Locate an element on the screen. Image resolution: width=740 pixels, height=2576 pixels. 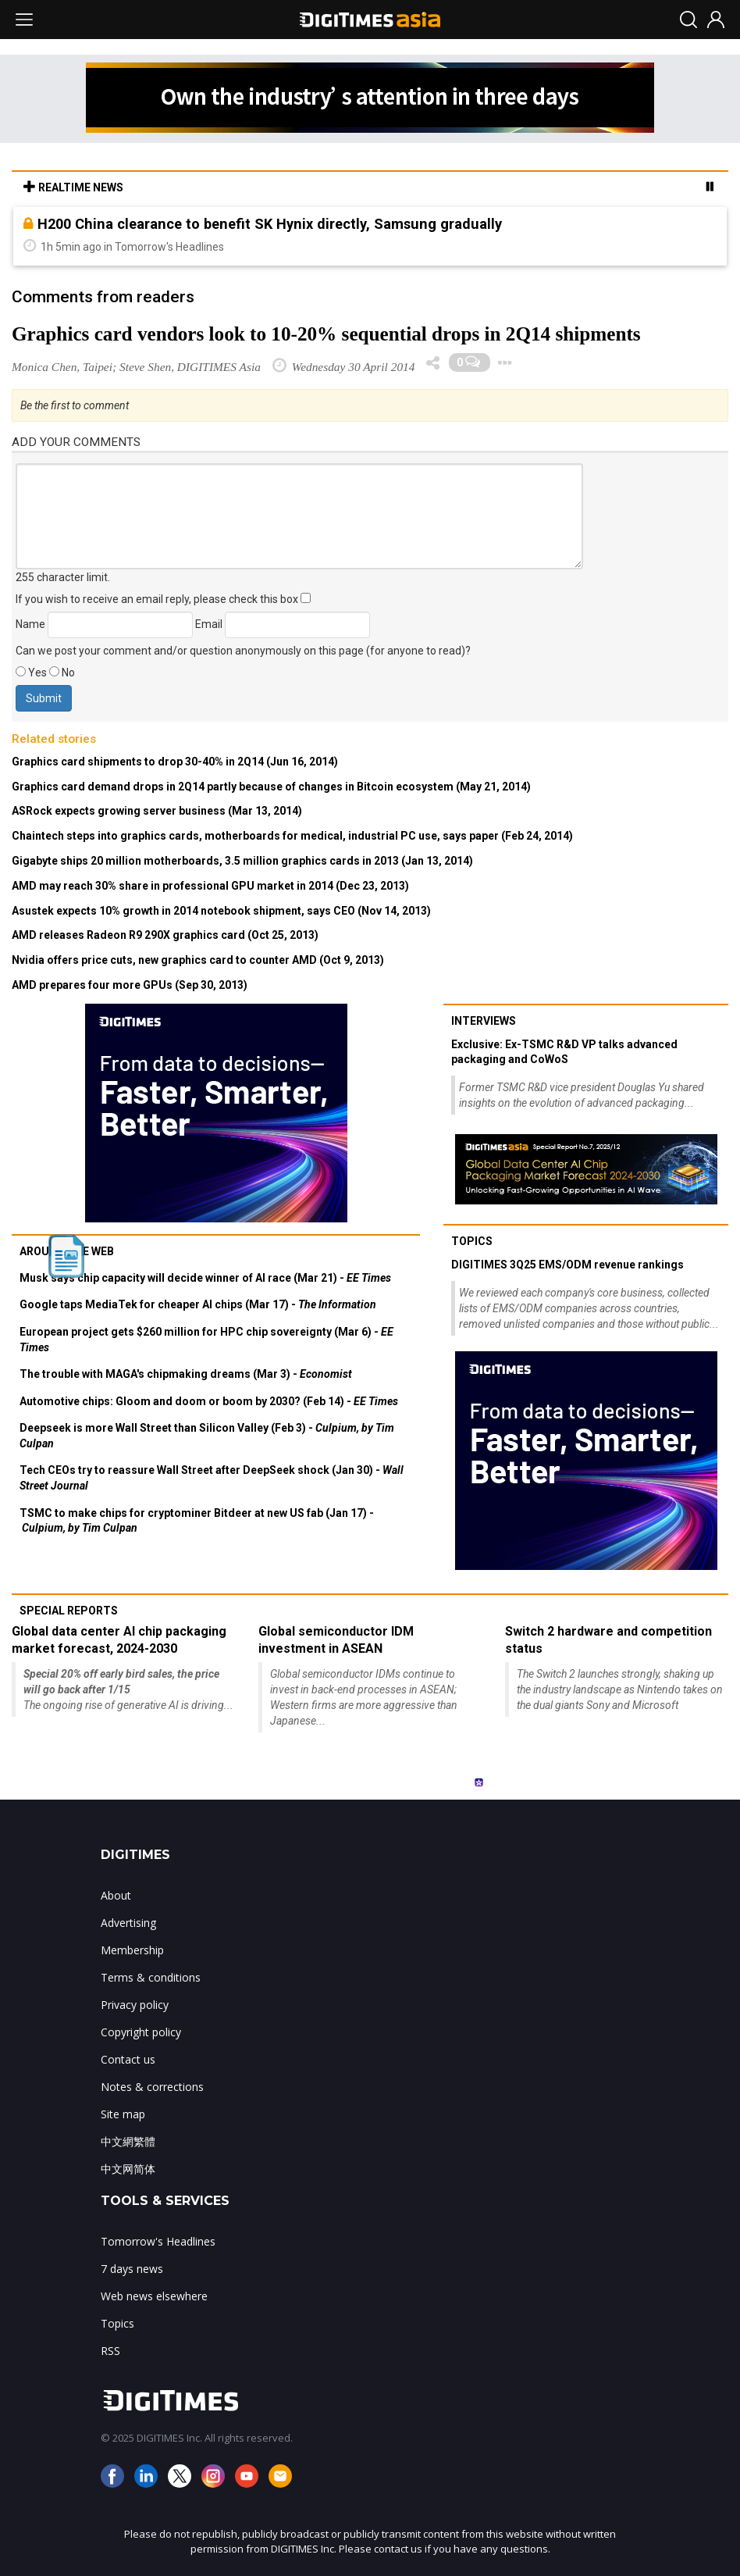
open a mobile video project in iMovie is located at coordinates (479, 1782).